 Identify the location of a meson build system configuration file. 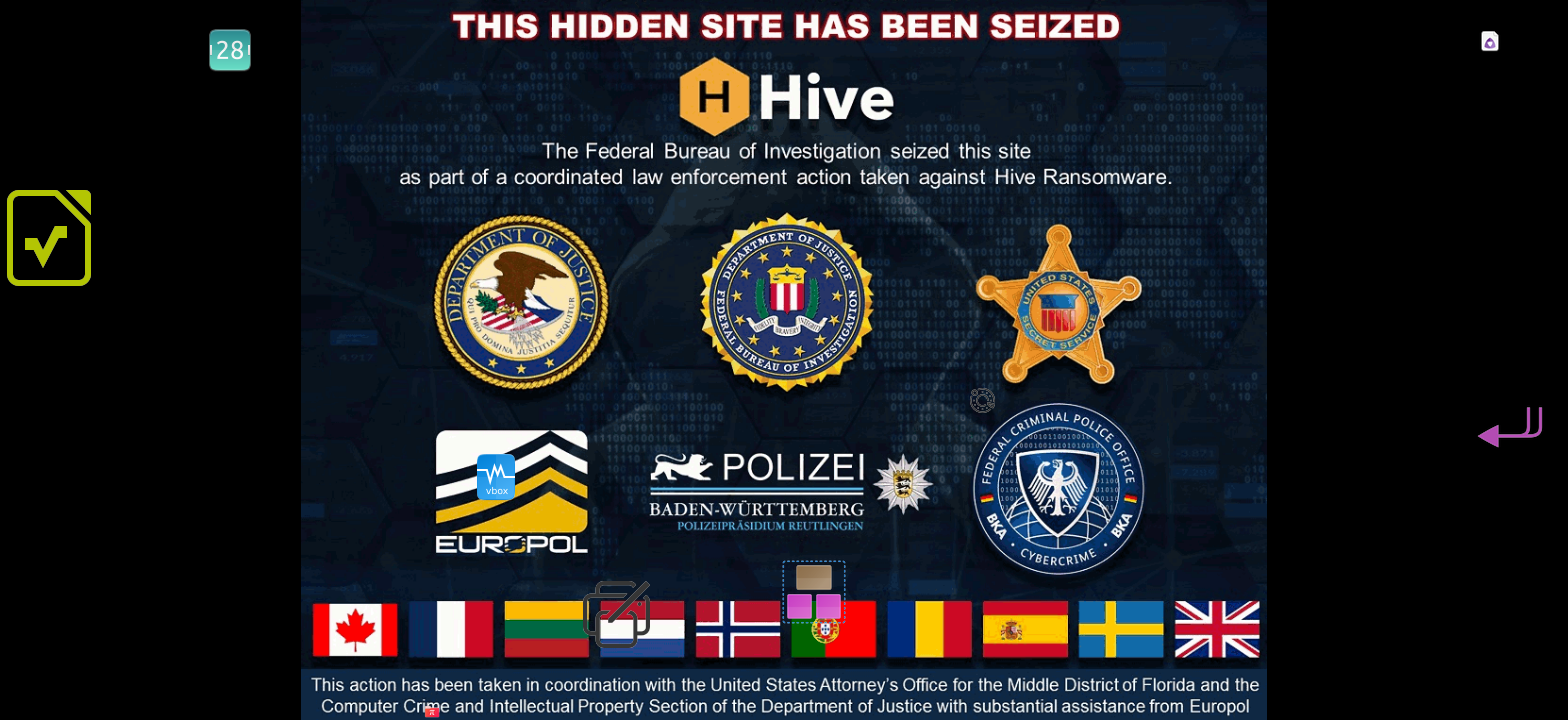
(1490, 41).